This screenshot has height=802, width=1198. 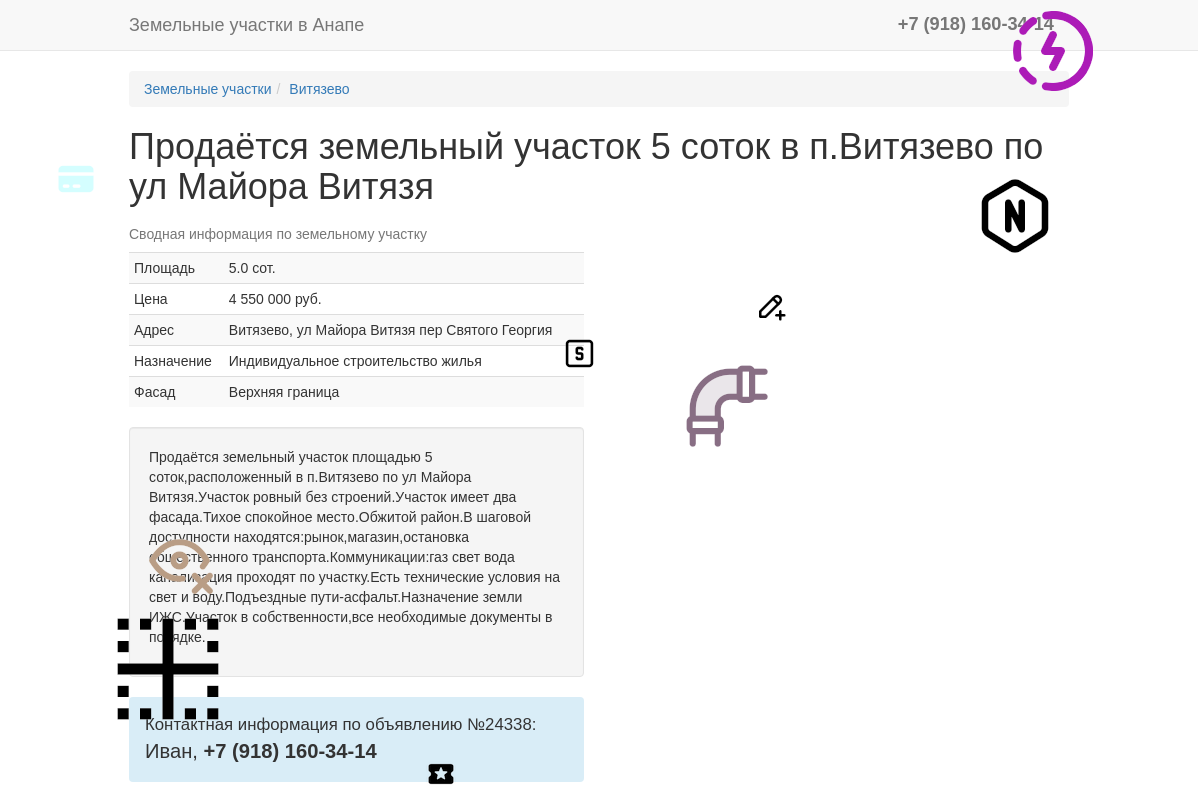 I want to click on indicates a node or network element, so click(x=1015, y=216).